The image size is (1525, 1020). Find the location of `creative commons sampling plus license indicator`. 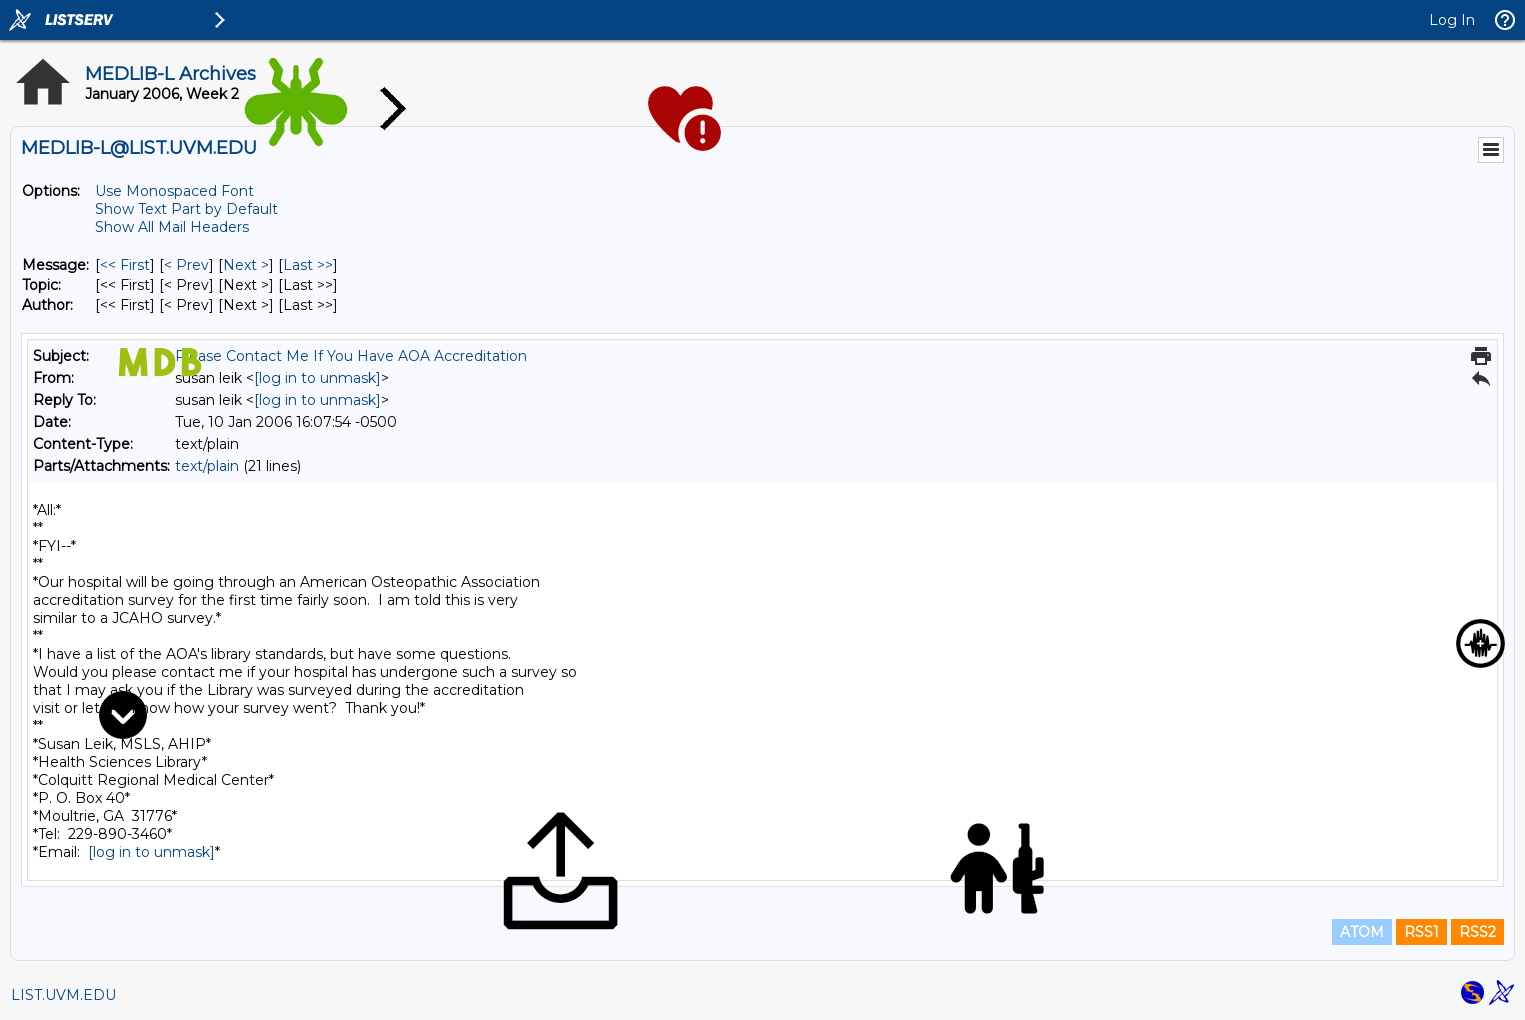

creative commons sampling plus license indicator is located at coordinates (1480, 643).